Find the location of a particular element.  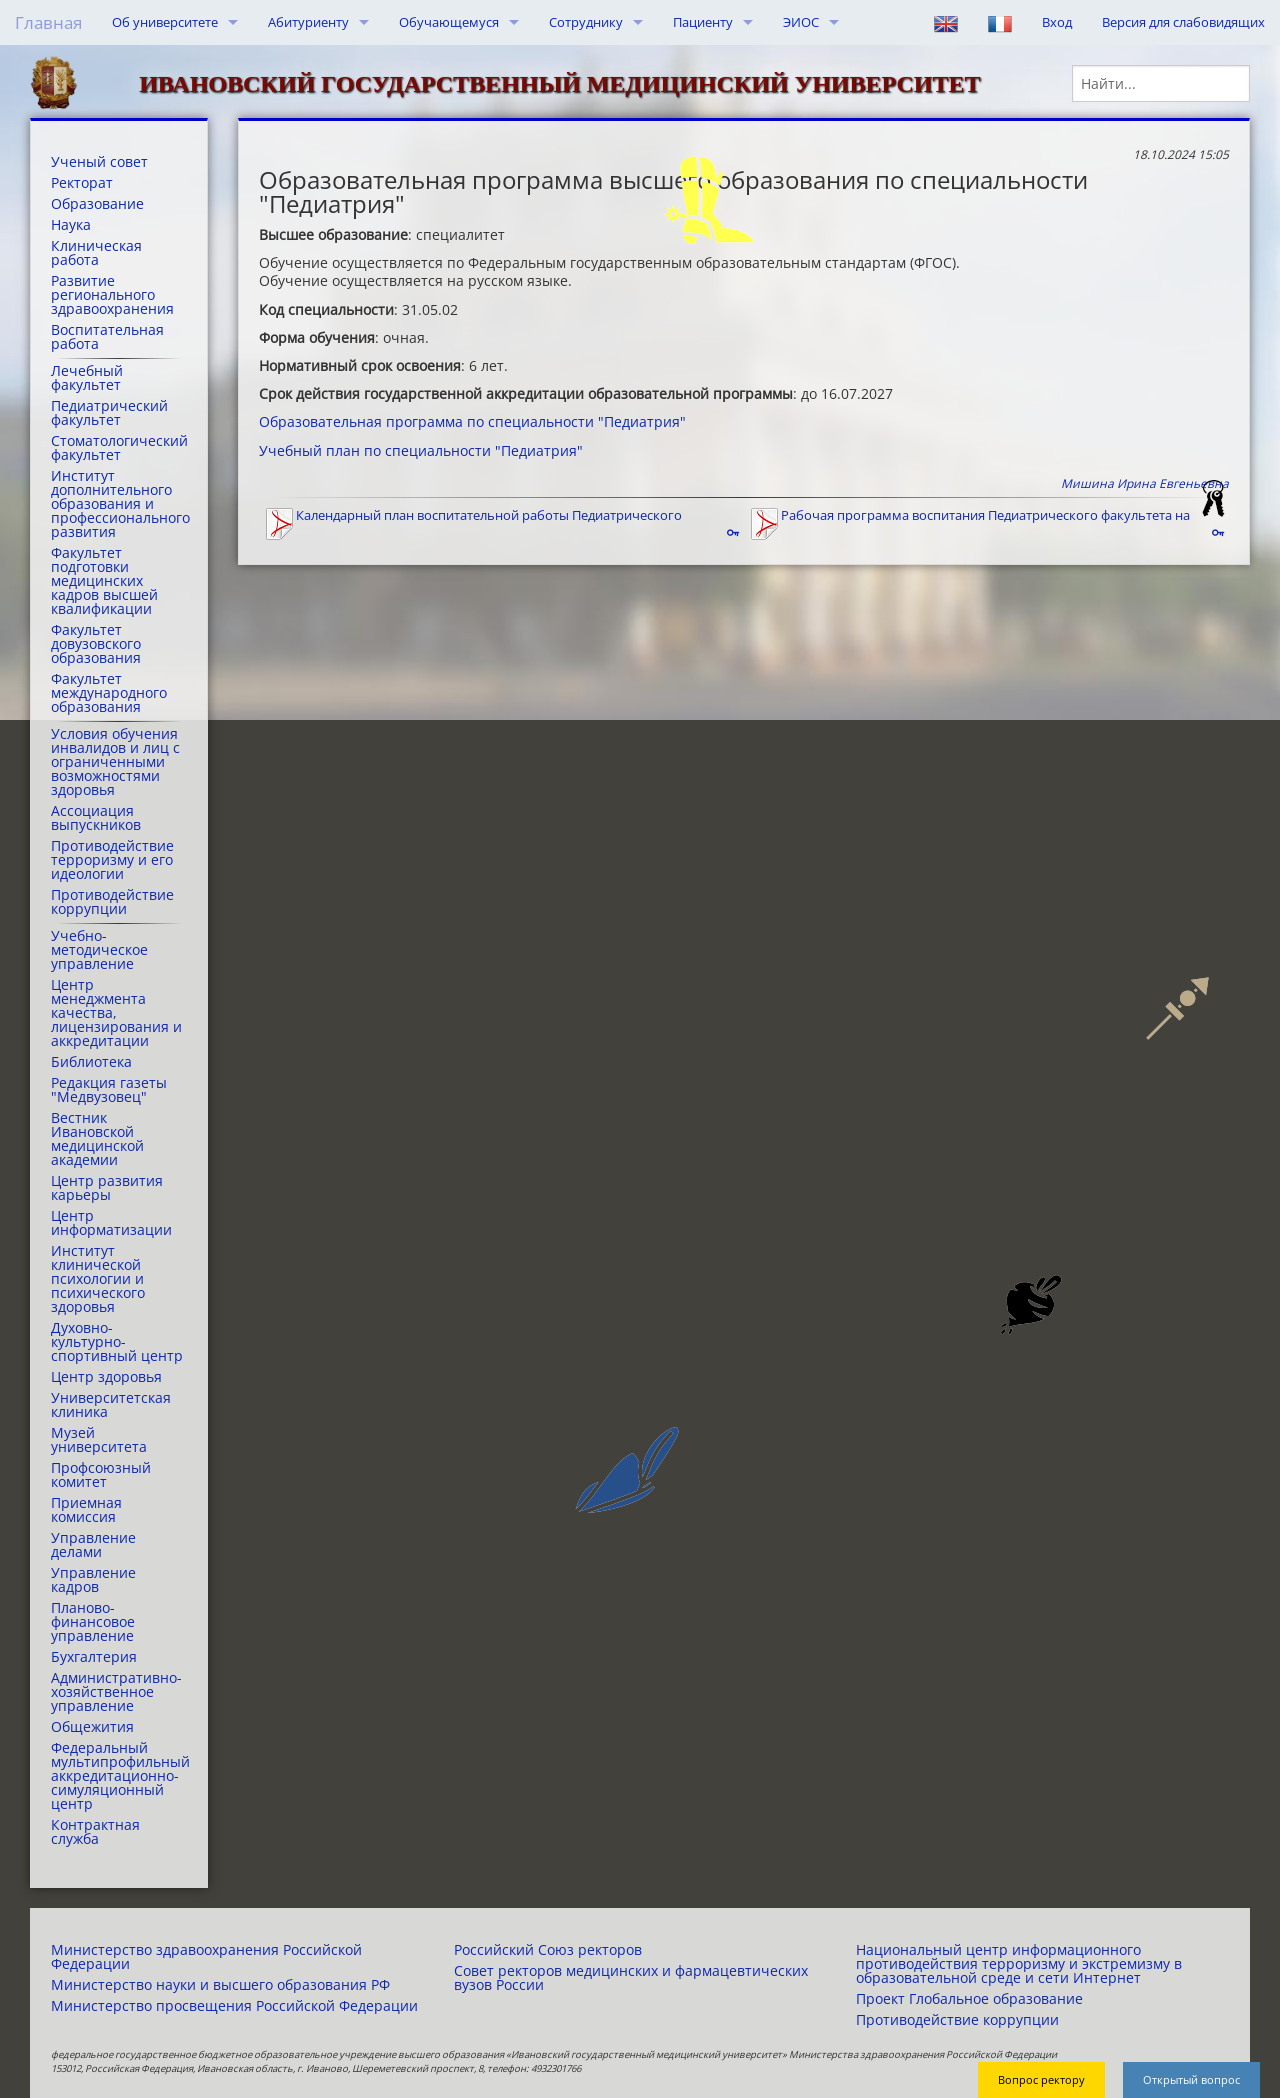

indicates beet or root vegetable ingredient is located at coordinates (1031, 1305).